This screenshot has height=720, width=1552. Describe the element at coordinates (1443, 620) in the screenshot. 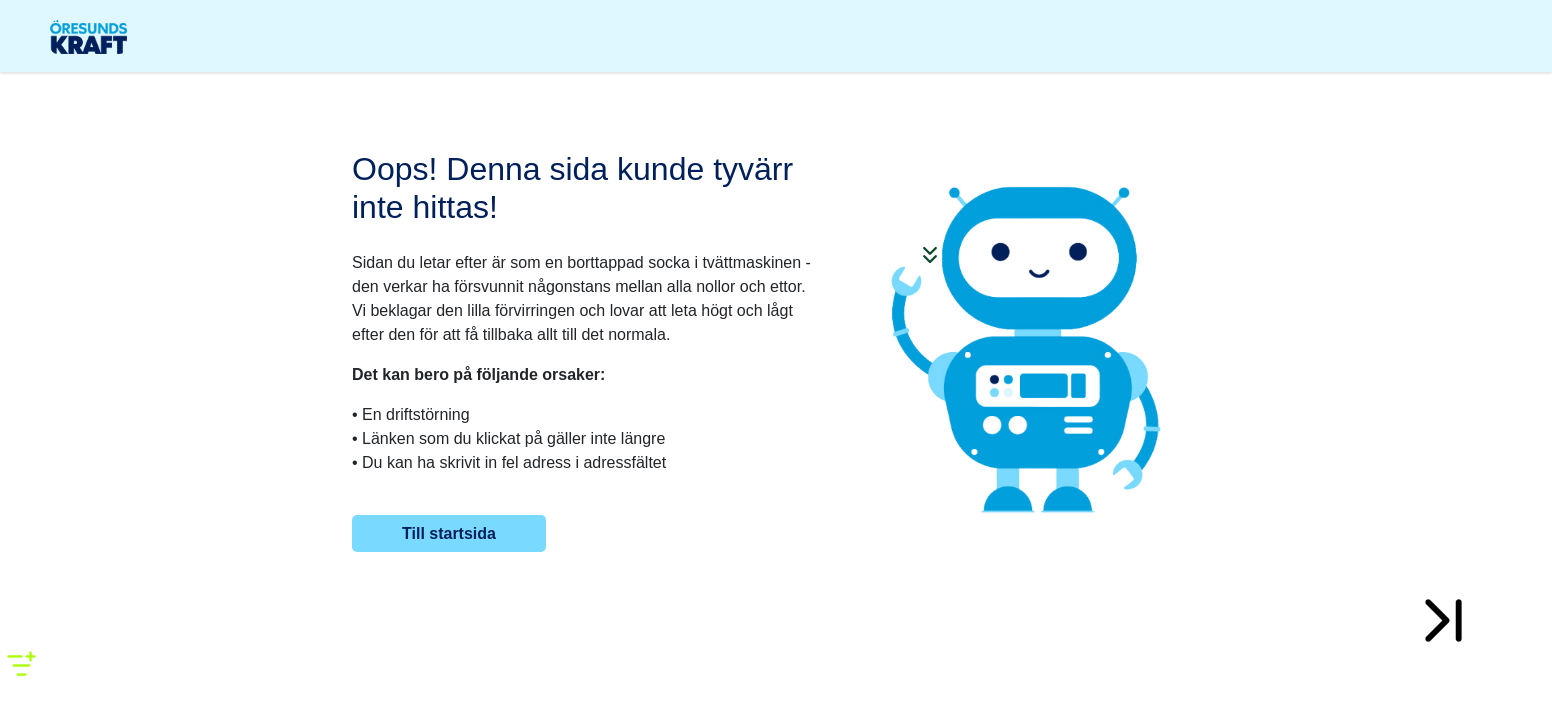

I see `skip to the end of a playlist or track` at that location.